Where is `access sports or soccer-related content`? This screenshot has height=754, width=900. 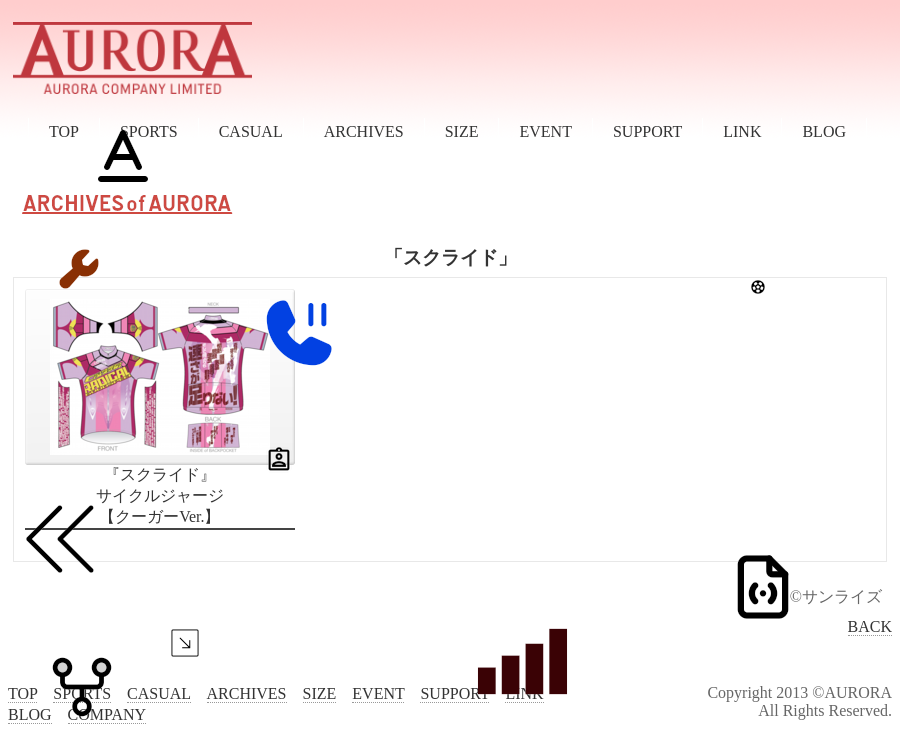
access sports or soccer-related content is located at coordinates (758, 287).